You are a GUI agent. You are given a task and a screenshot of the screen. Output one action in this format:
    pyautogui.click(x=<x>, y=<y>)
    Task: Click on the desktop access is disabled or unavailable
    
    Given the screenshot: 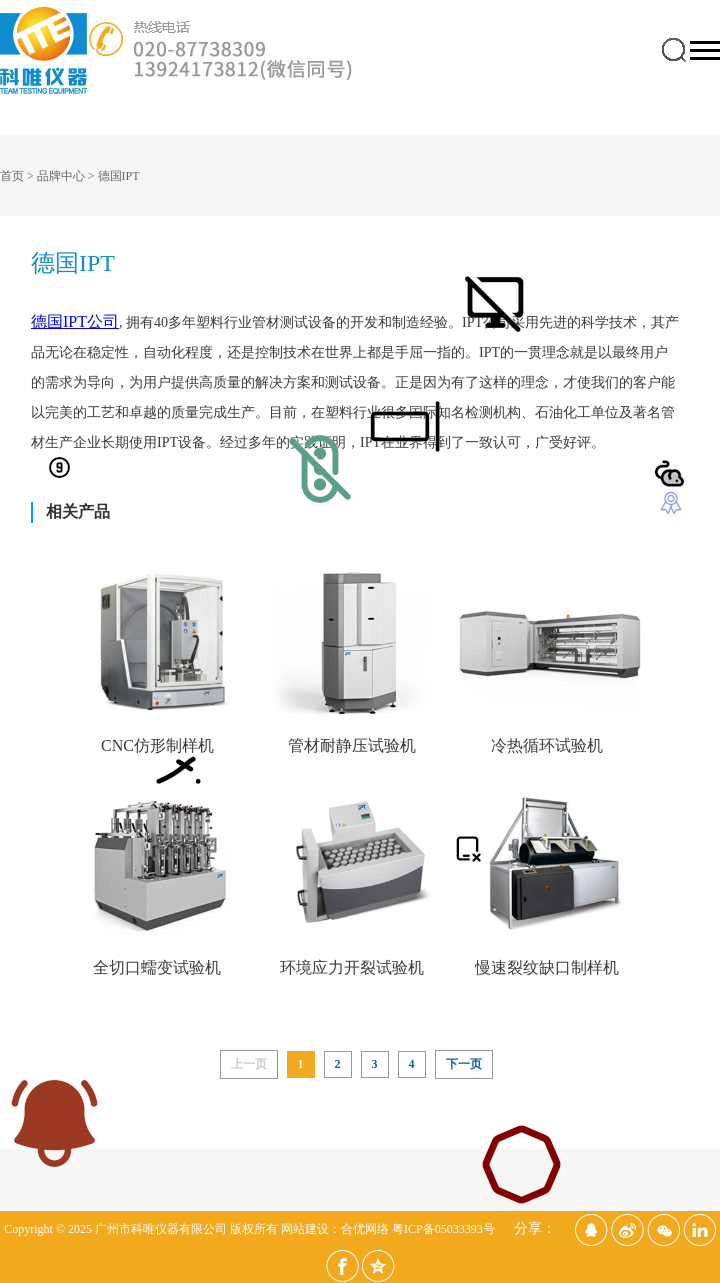 What is the action you would take?
    pyautogui.click(x=495, y=302)
    